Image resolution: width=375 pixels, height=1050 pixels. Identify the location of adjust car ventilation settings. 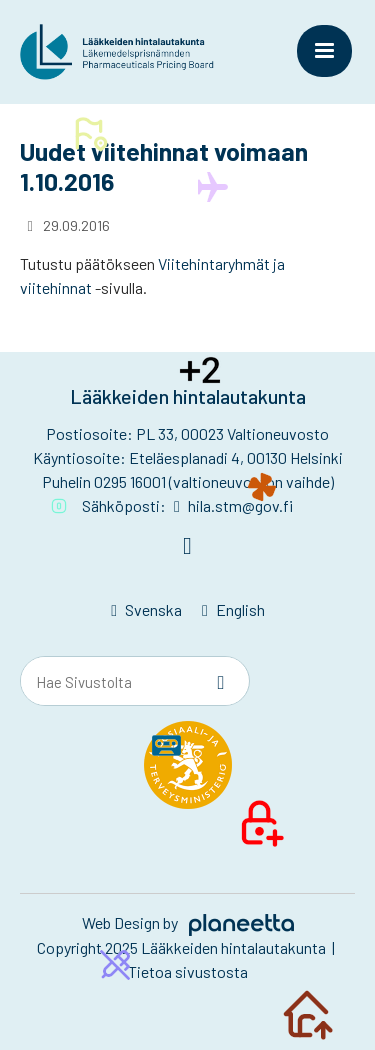
(262, 487).